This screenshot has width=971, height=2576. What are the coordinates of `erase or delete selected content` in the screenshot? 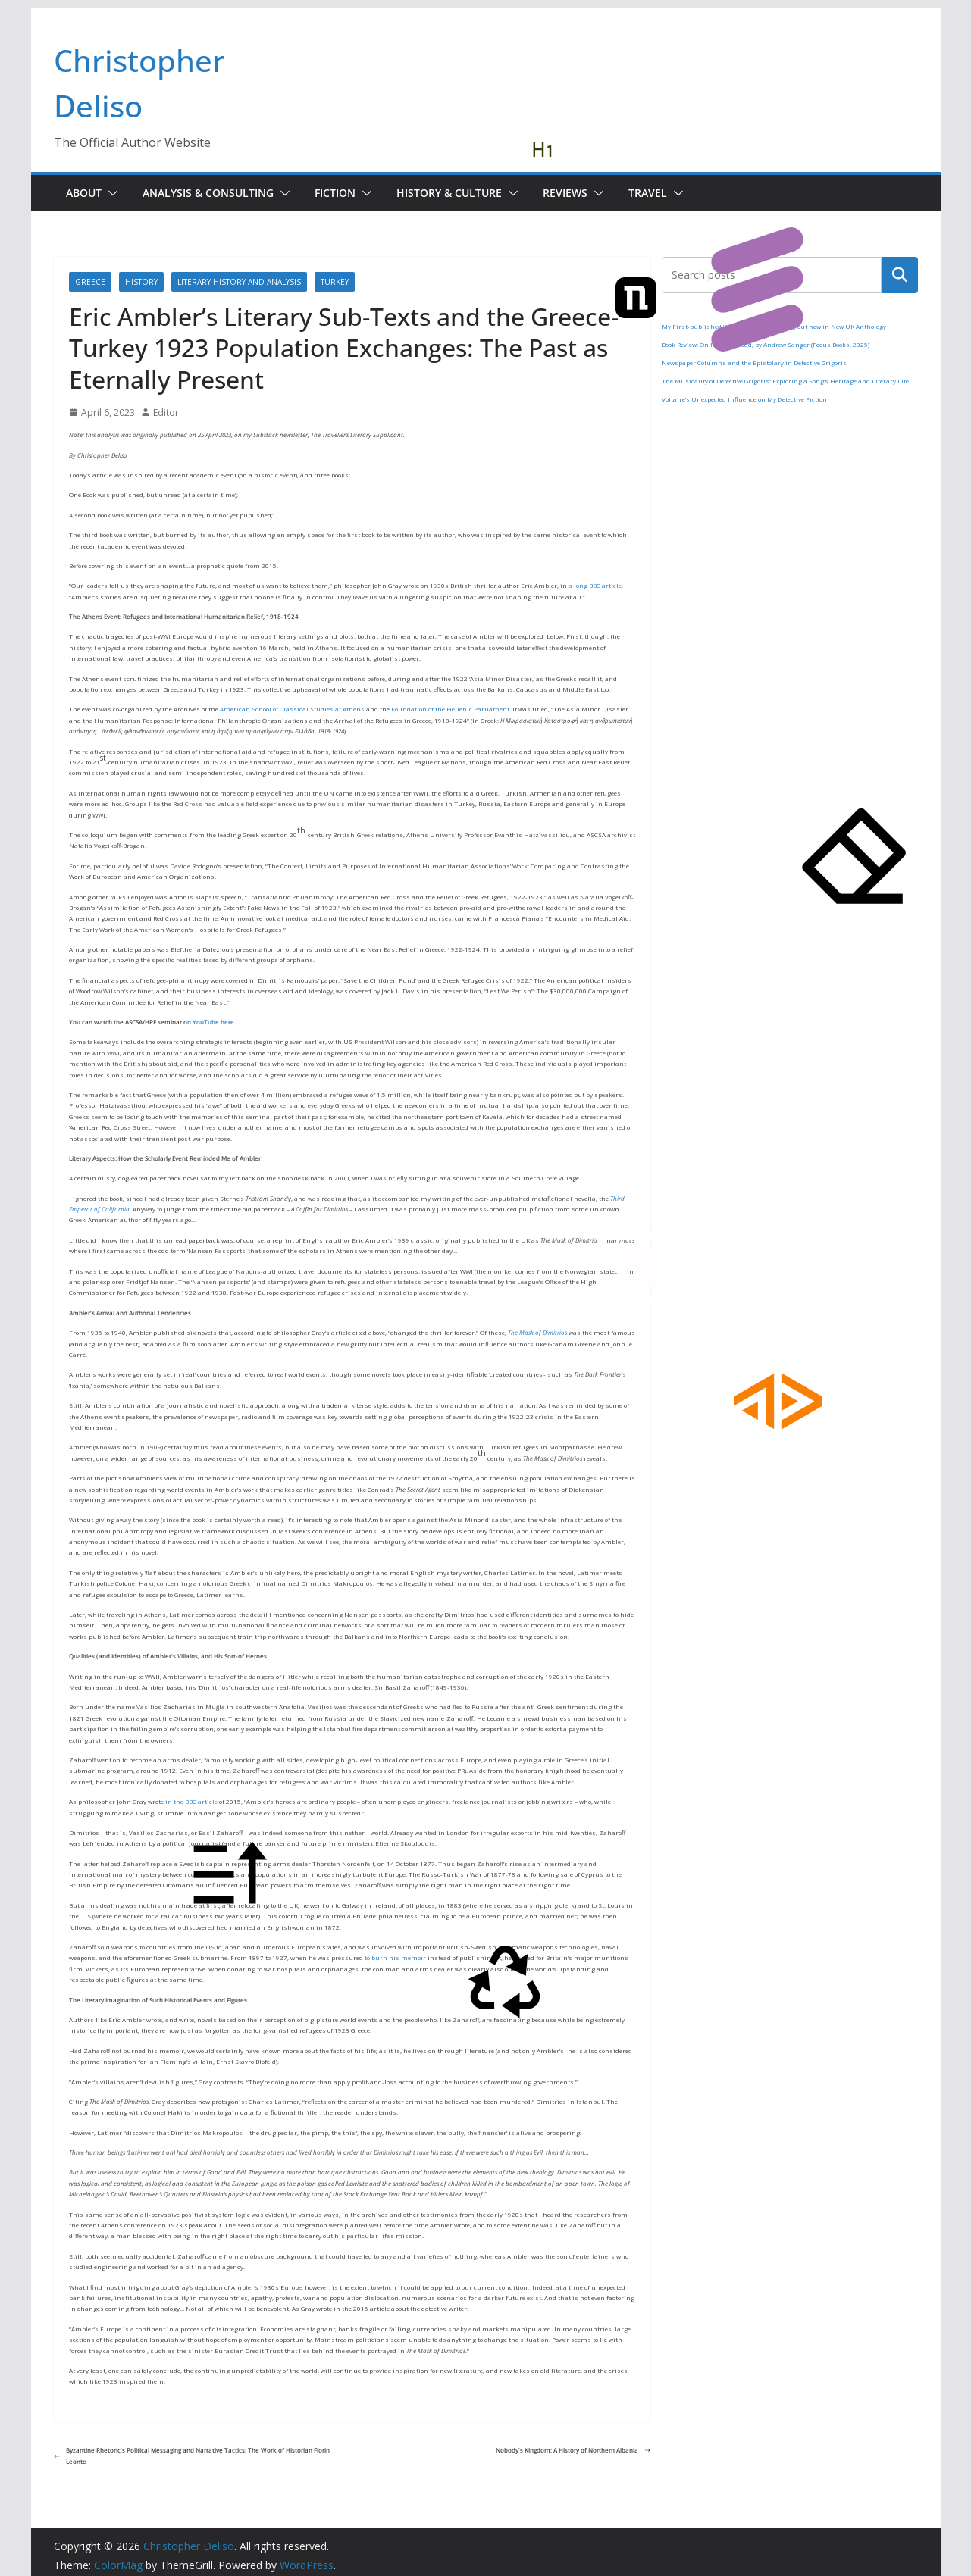 It's located at (857, 858).